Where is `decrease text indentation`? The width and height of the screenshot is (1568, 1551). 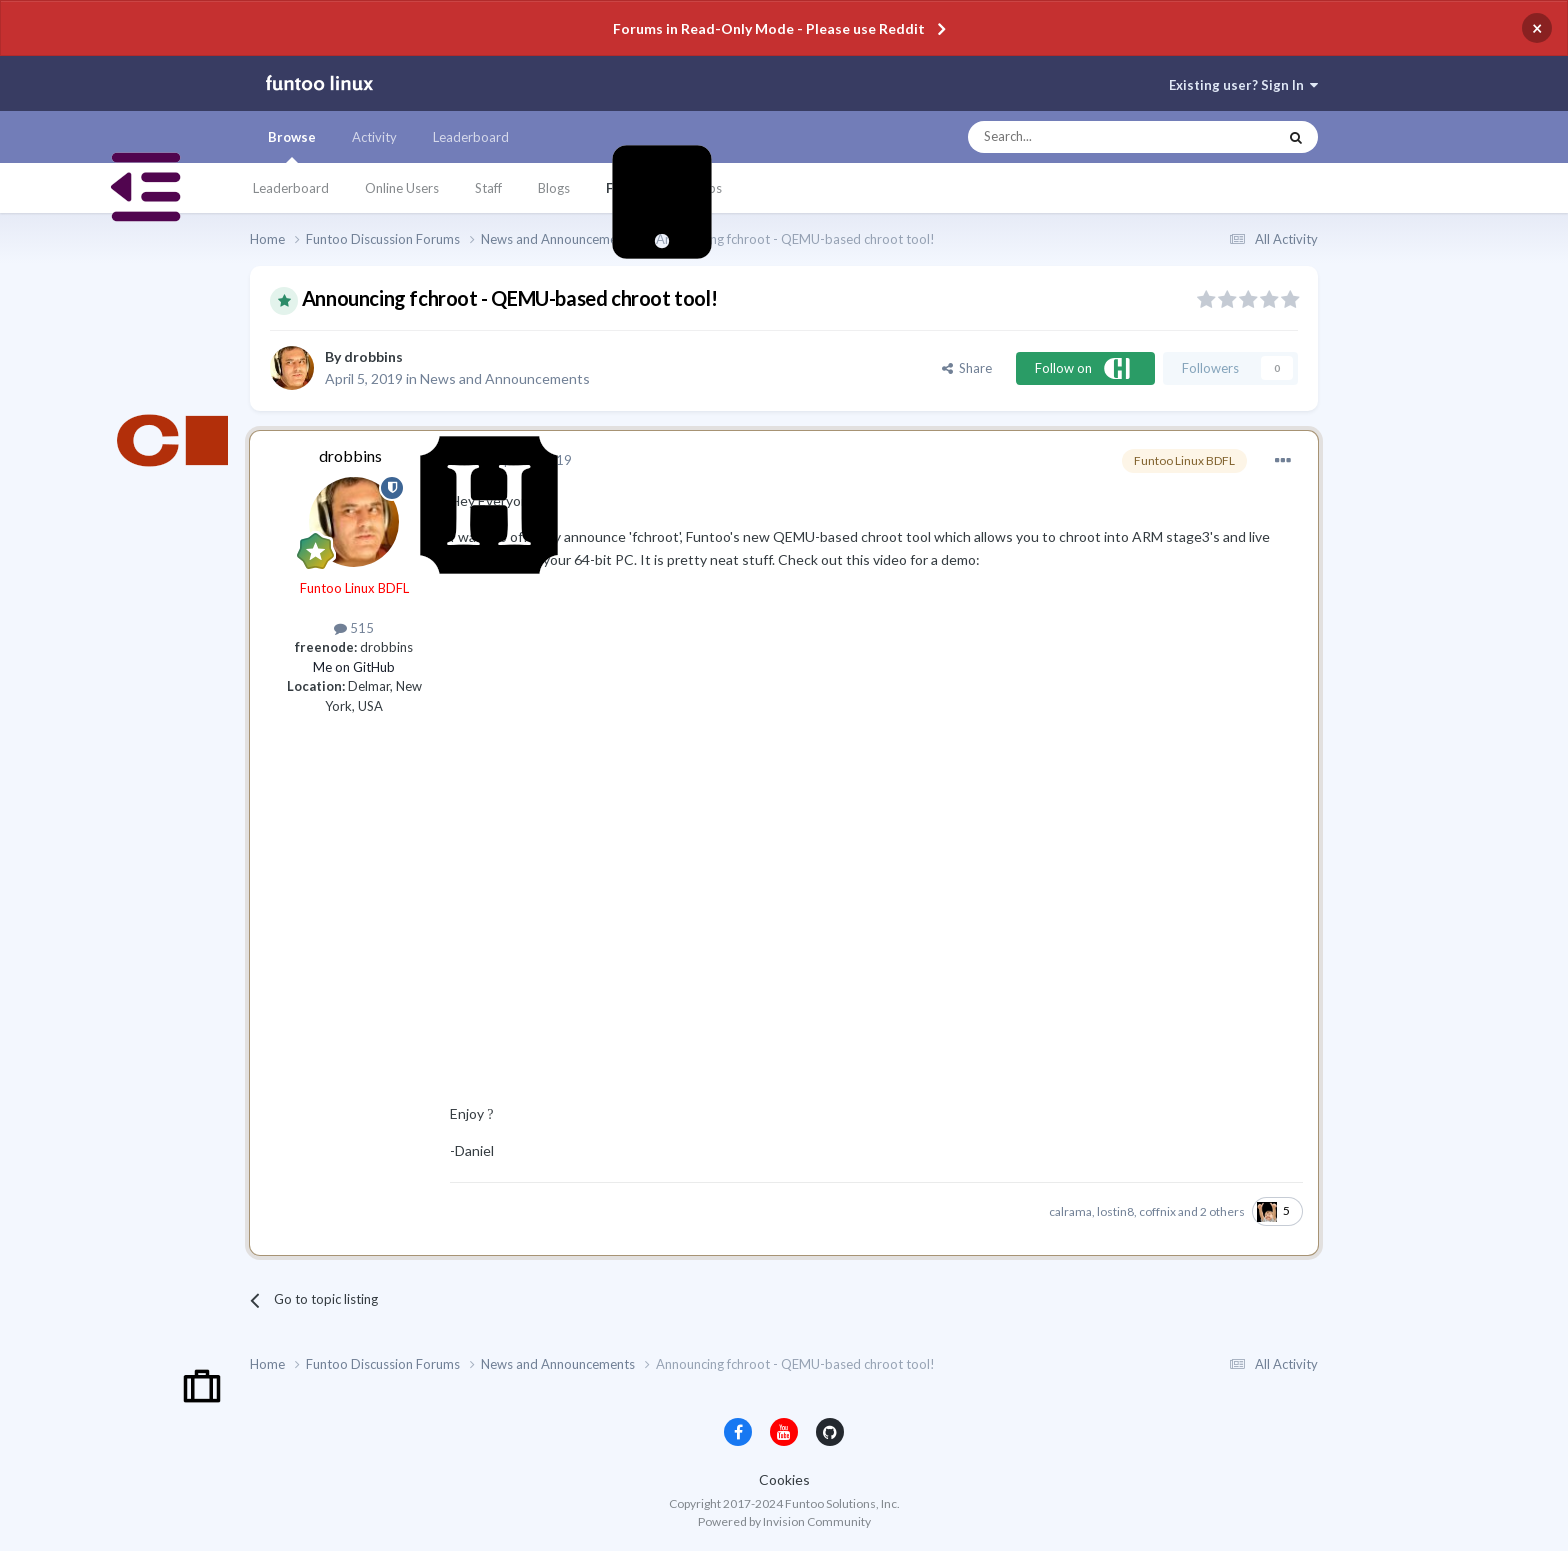
decrease text indentation is located at coordinates (146, 187).